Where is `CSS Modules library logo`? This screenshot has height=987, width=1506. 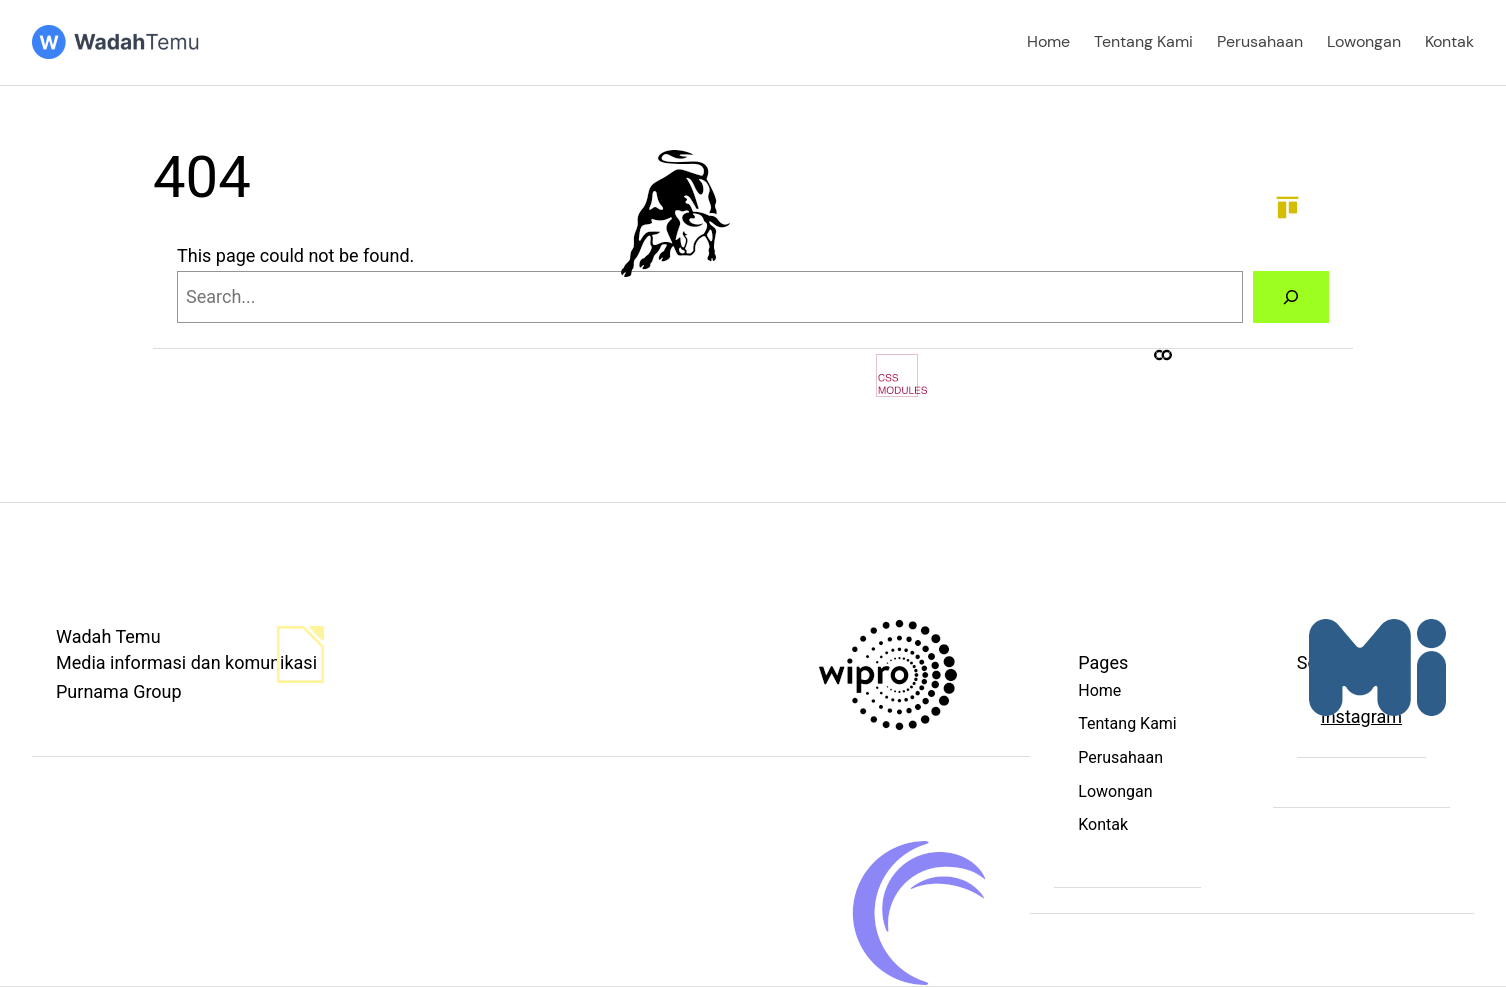 CSS Modules library logo is located at coordinates (901, 375).